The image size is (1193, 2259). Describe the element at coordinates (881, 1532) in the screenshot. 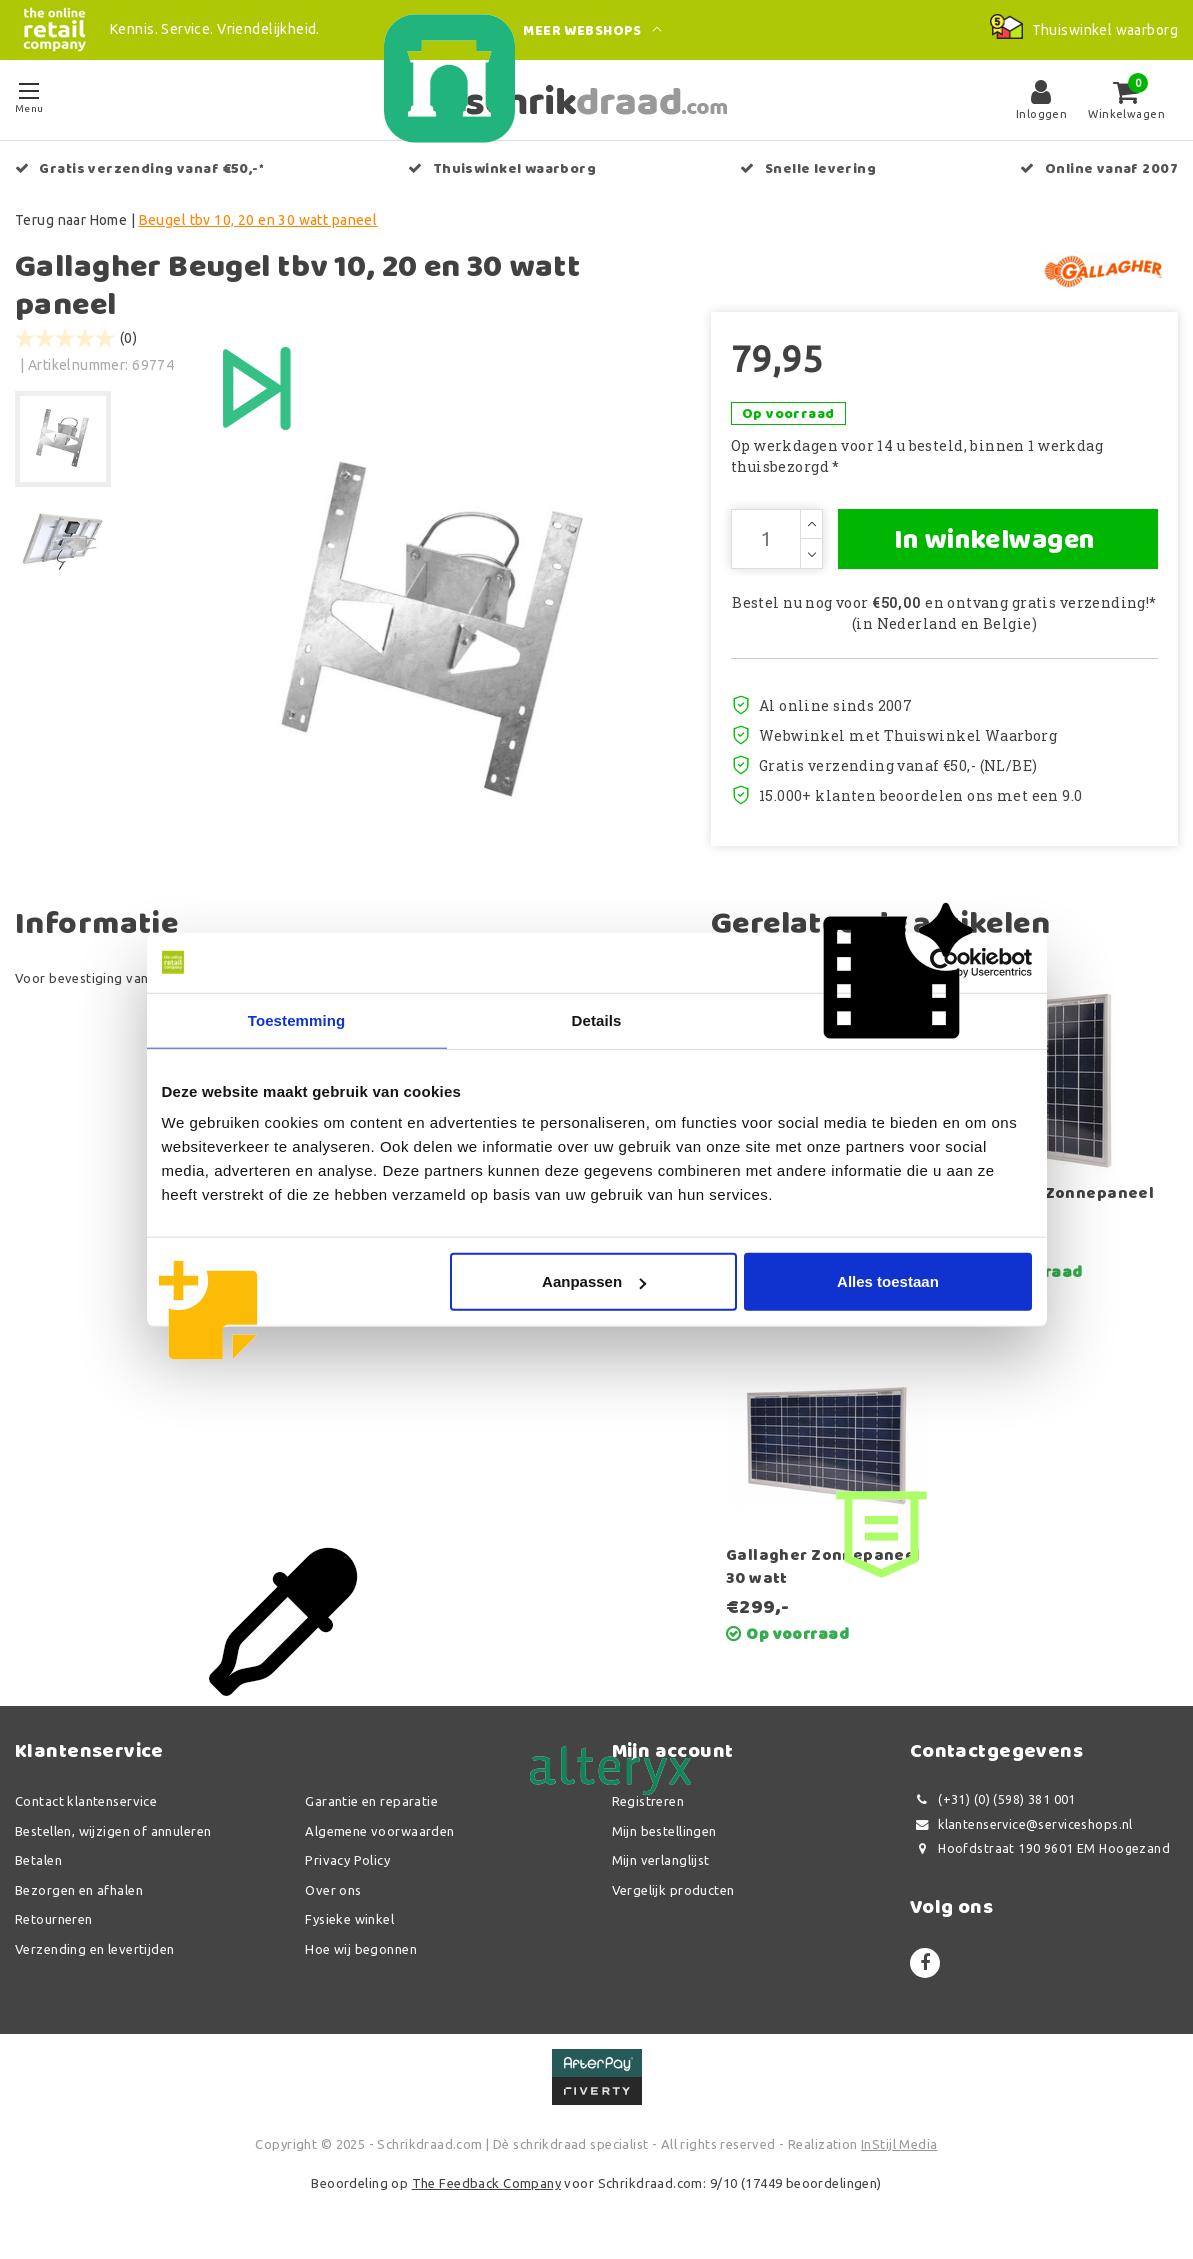

I see `view honors or awards badge` at that location.